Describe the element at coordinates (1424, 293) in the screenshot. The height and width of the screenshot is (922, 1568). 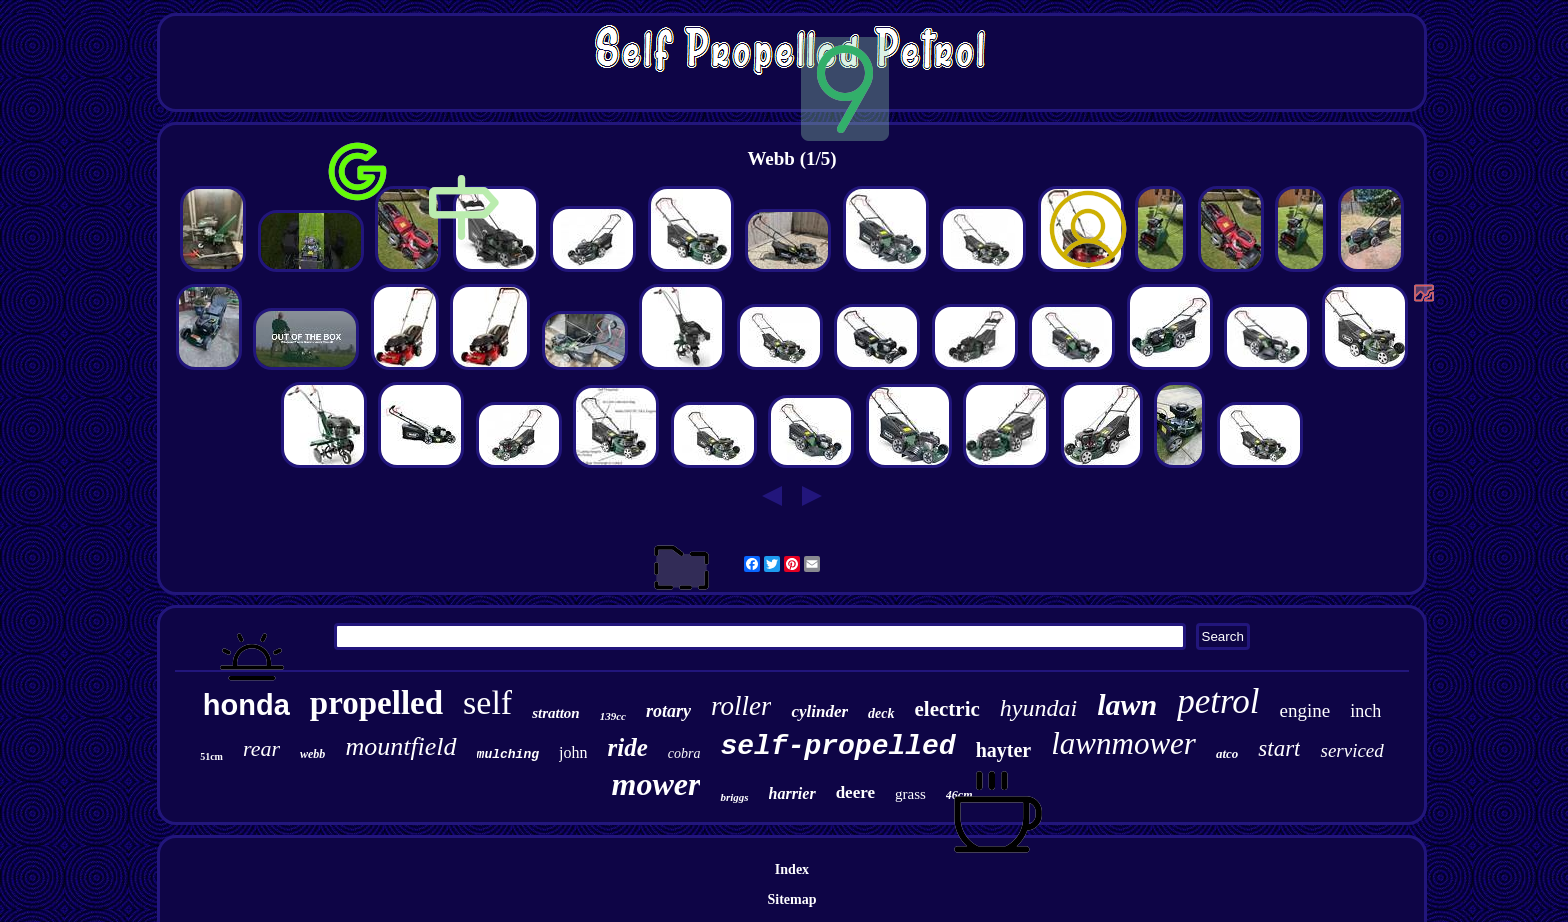
I see `indicates a broken or corrupted image file` at that location.